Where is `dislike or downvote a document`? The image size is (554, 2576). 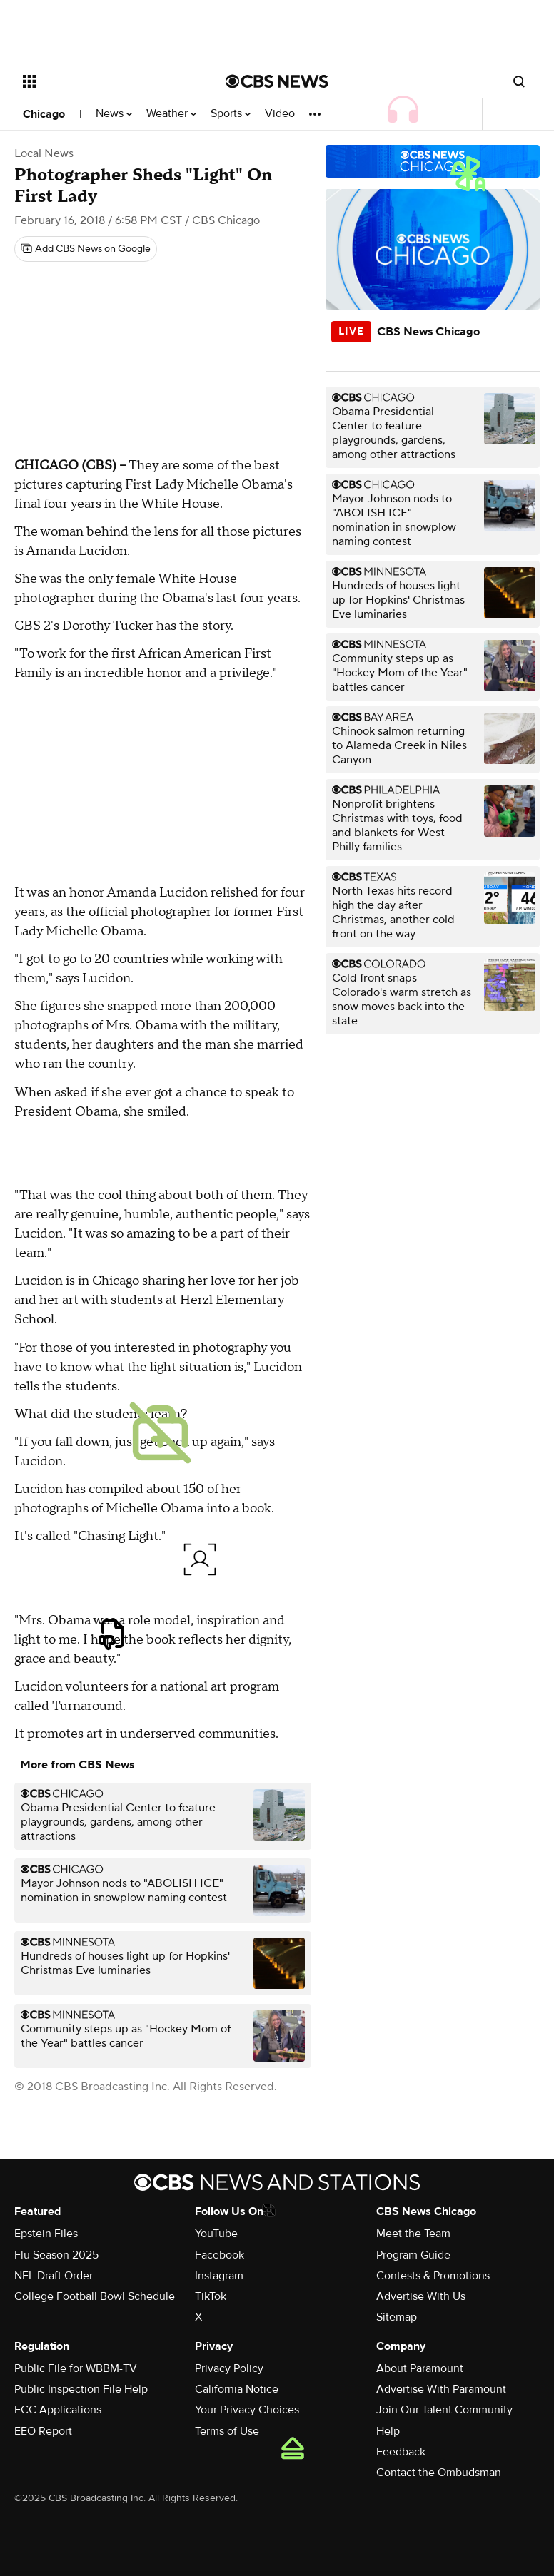 dislike or downvote a document is located at coordinates (113, 1634).